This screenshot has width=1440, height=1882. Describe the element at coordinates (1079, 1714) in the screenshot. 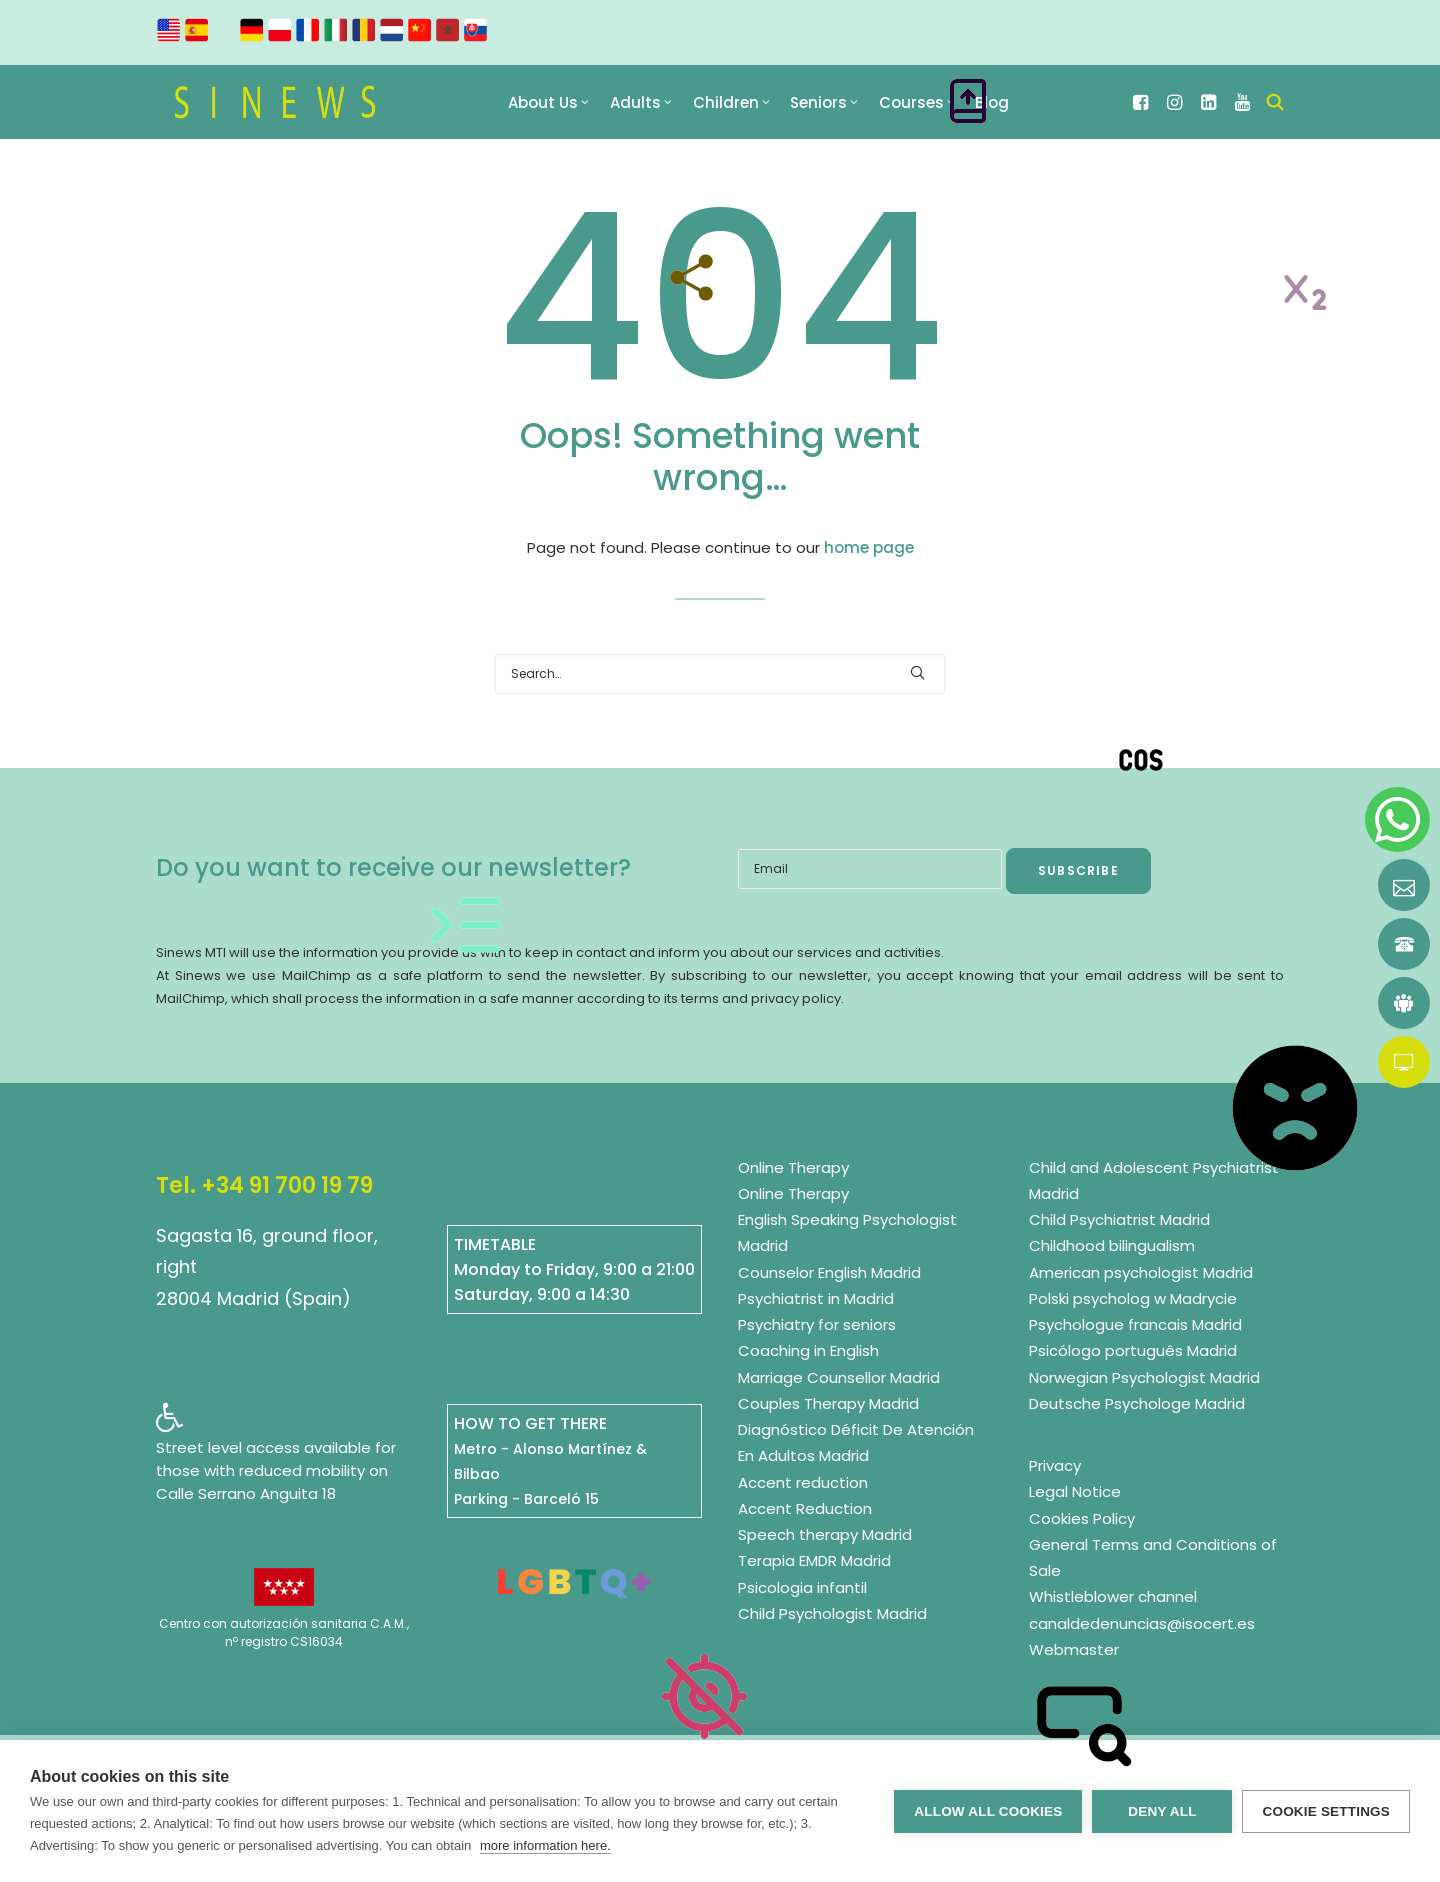

I see `search within an input field` at that location.